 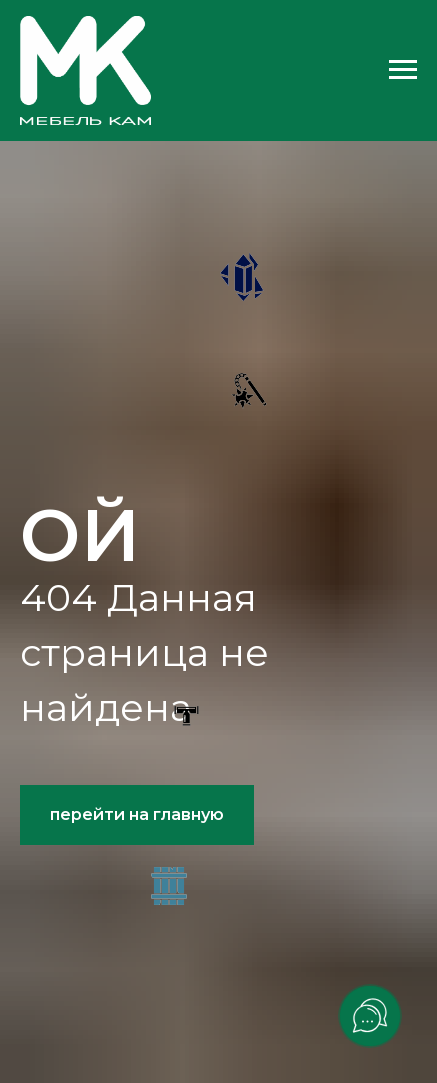 What do you see at coordinates (169, 886) in the screenshot?
I see `wood or lumber resources in inventory` at bounding box center [169, 886].